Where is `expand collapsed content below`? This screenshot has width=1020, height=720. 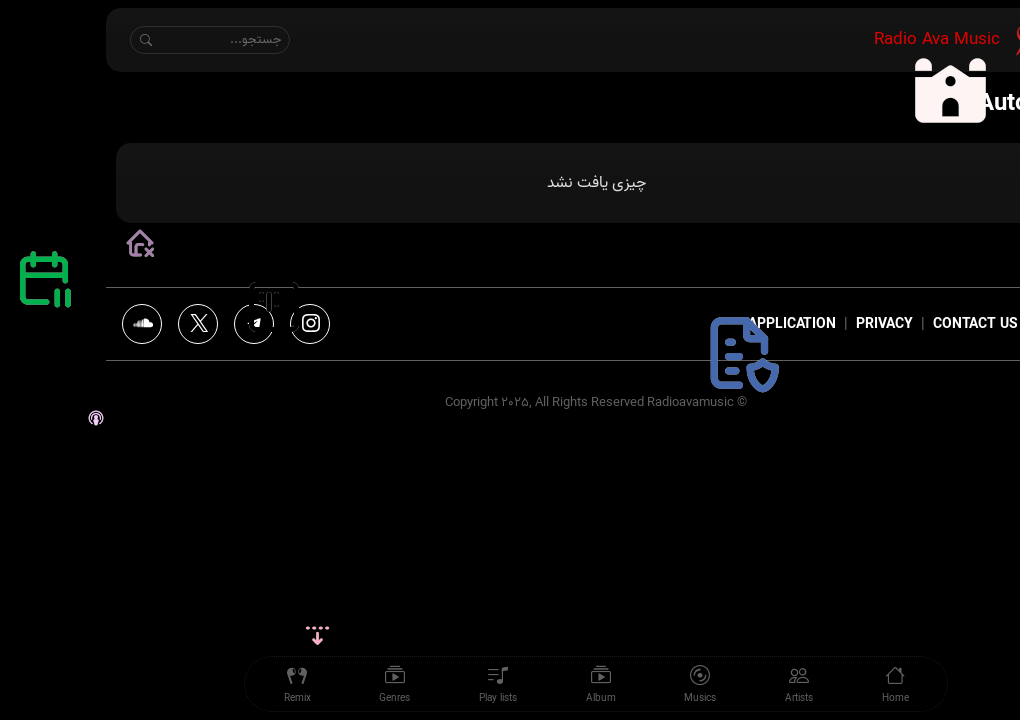 expand collapsed content below is located at coordinates (317, 634).